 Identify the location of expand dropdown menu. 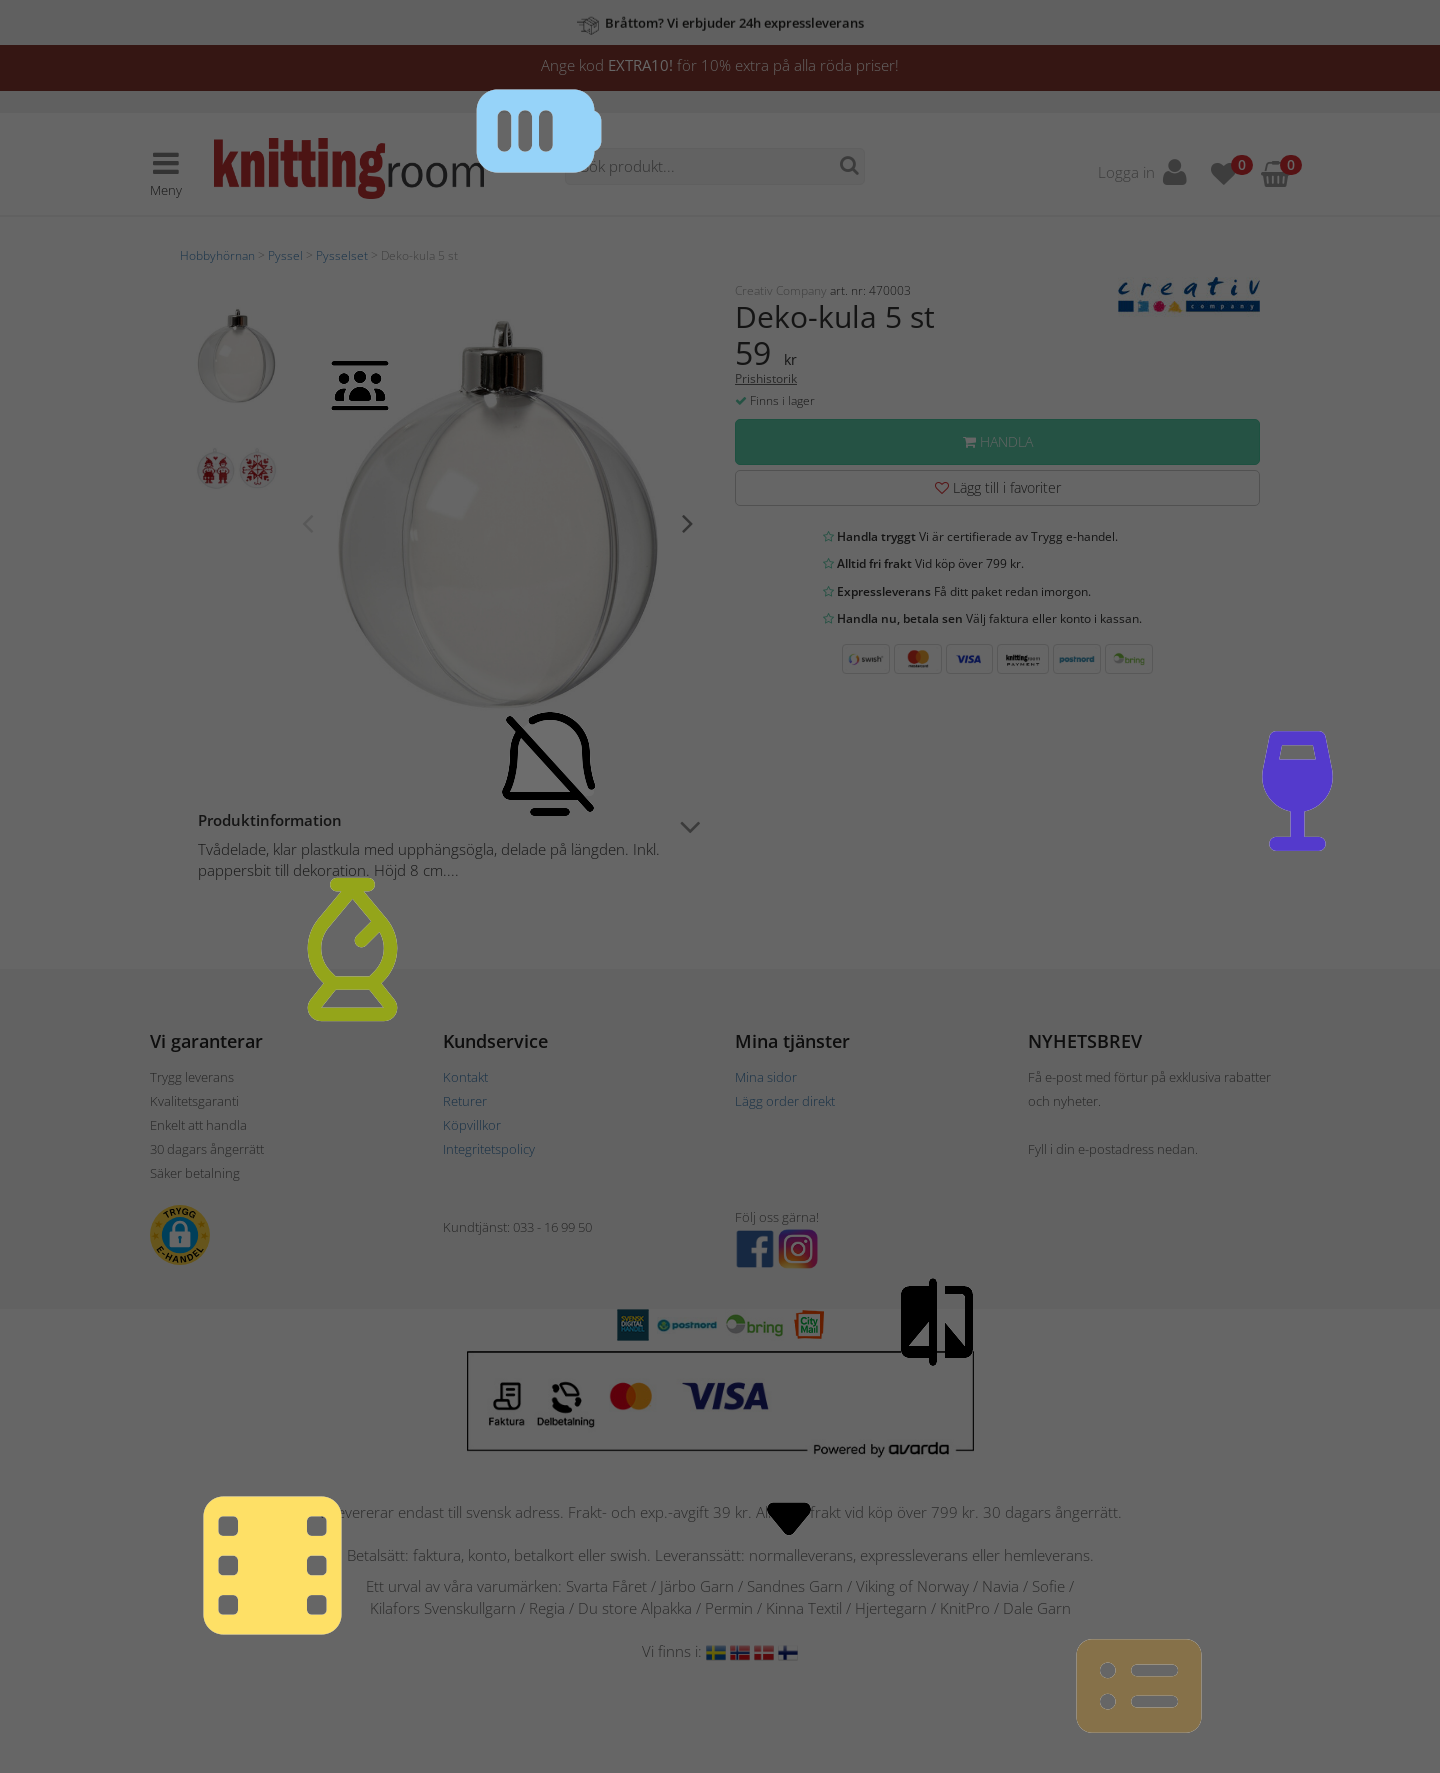
(789, 1517).